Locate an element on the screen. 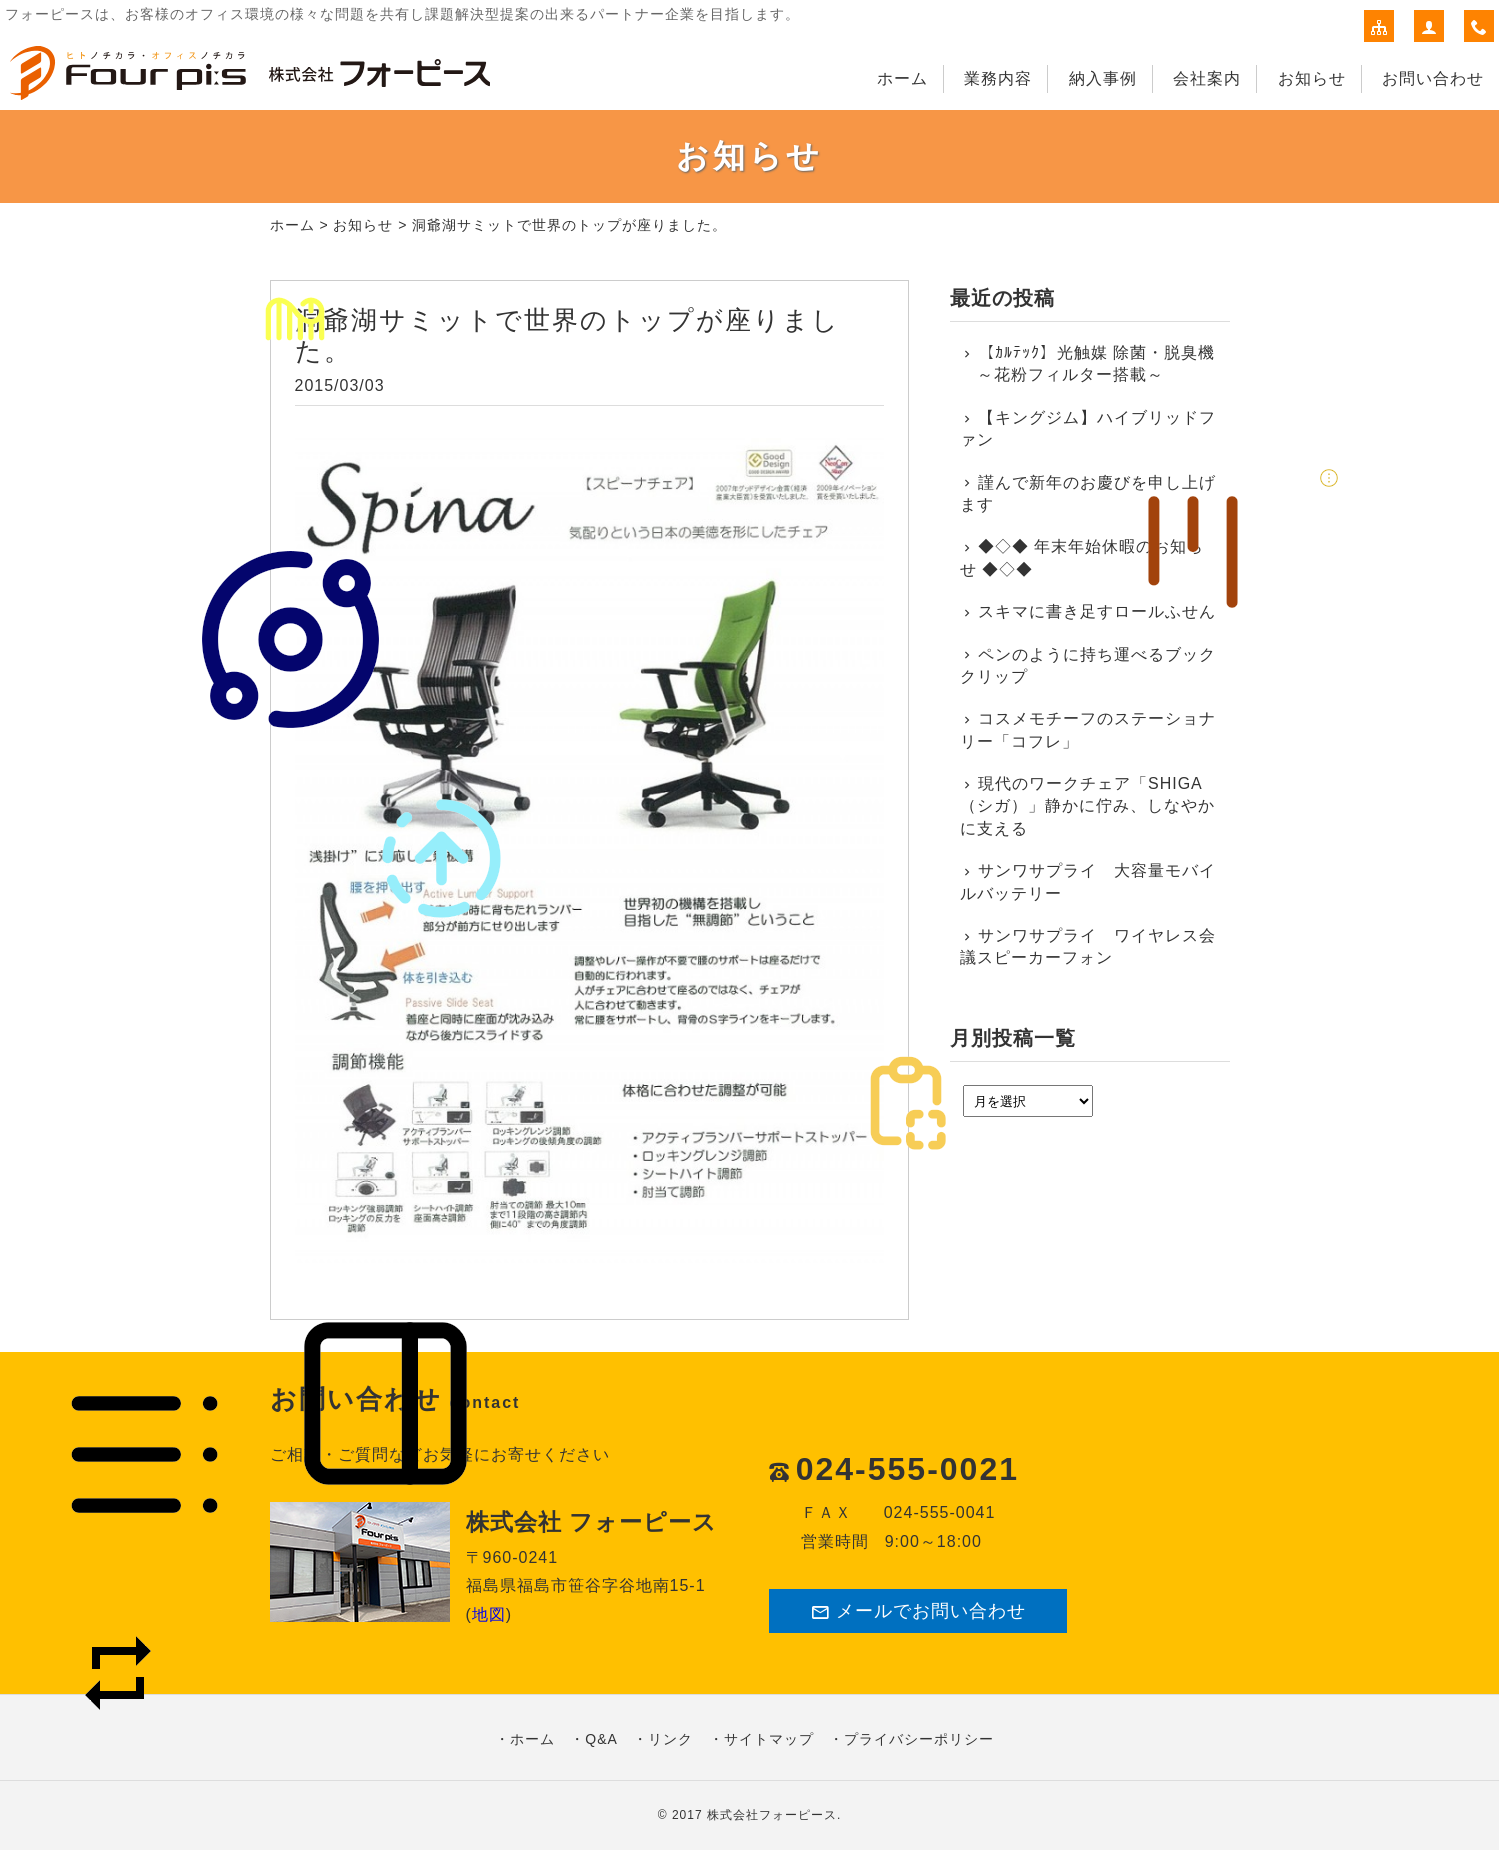 The width and height of the screenshot is (1499, 1850). enable repeat mode for media playback is located at coordinates (118, 1673).